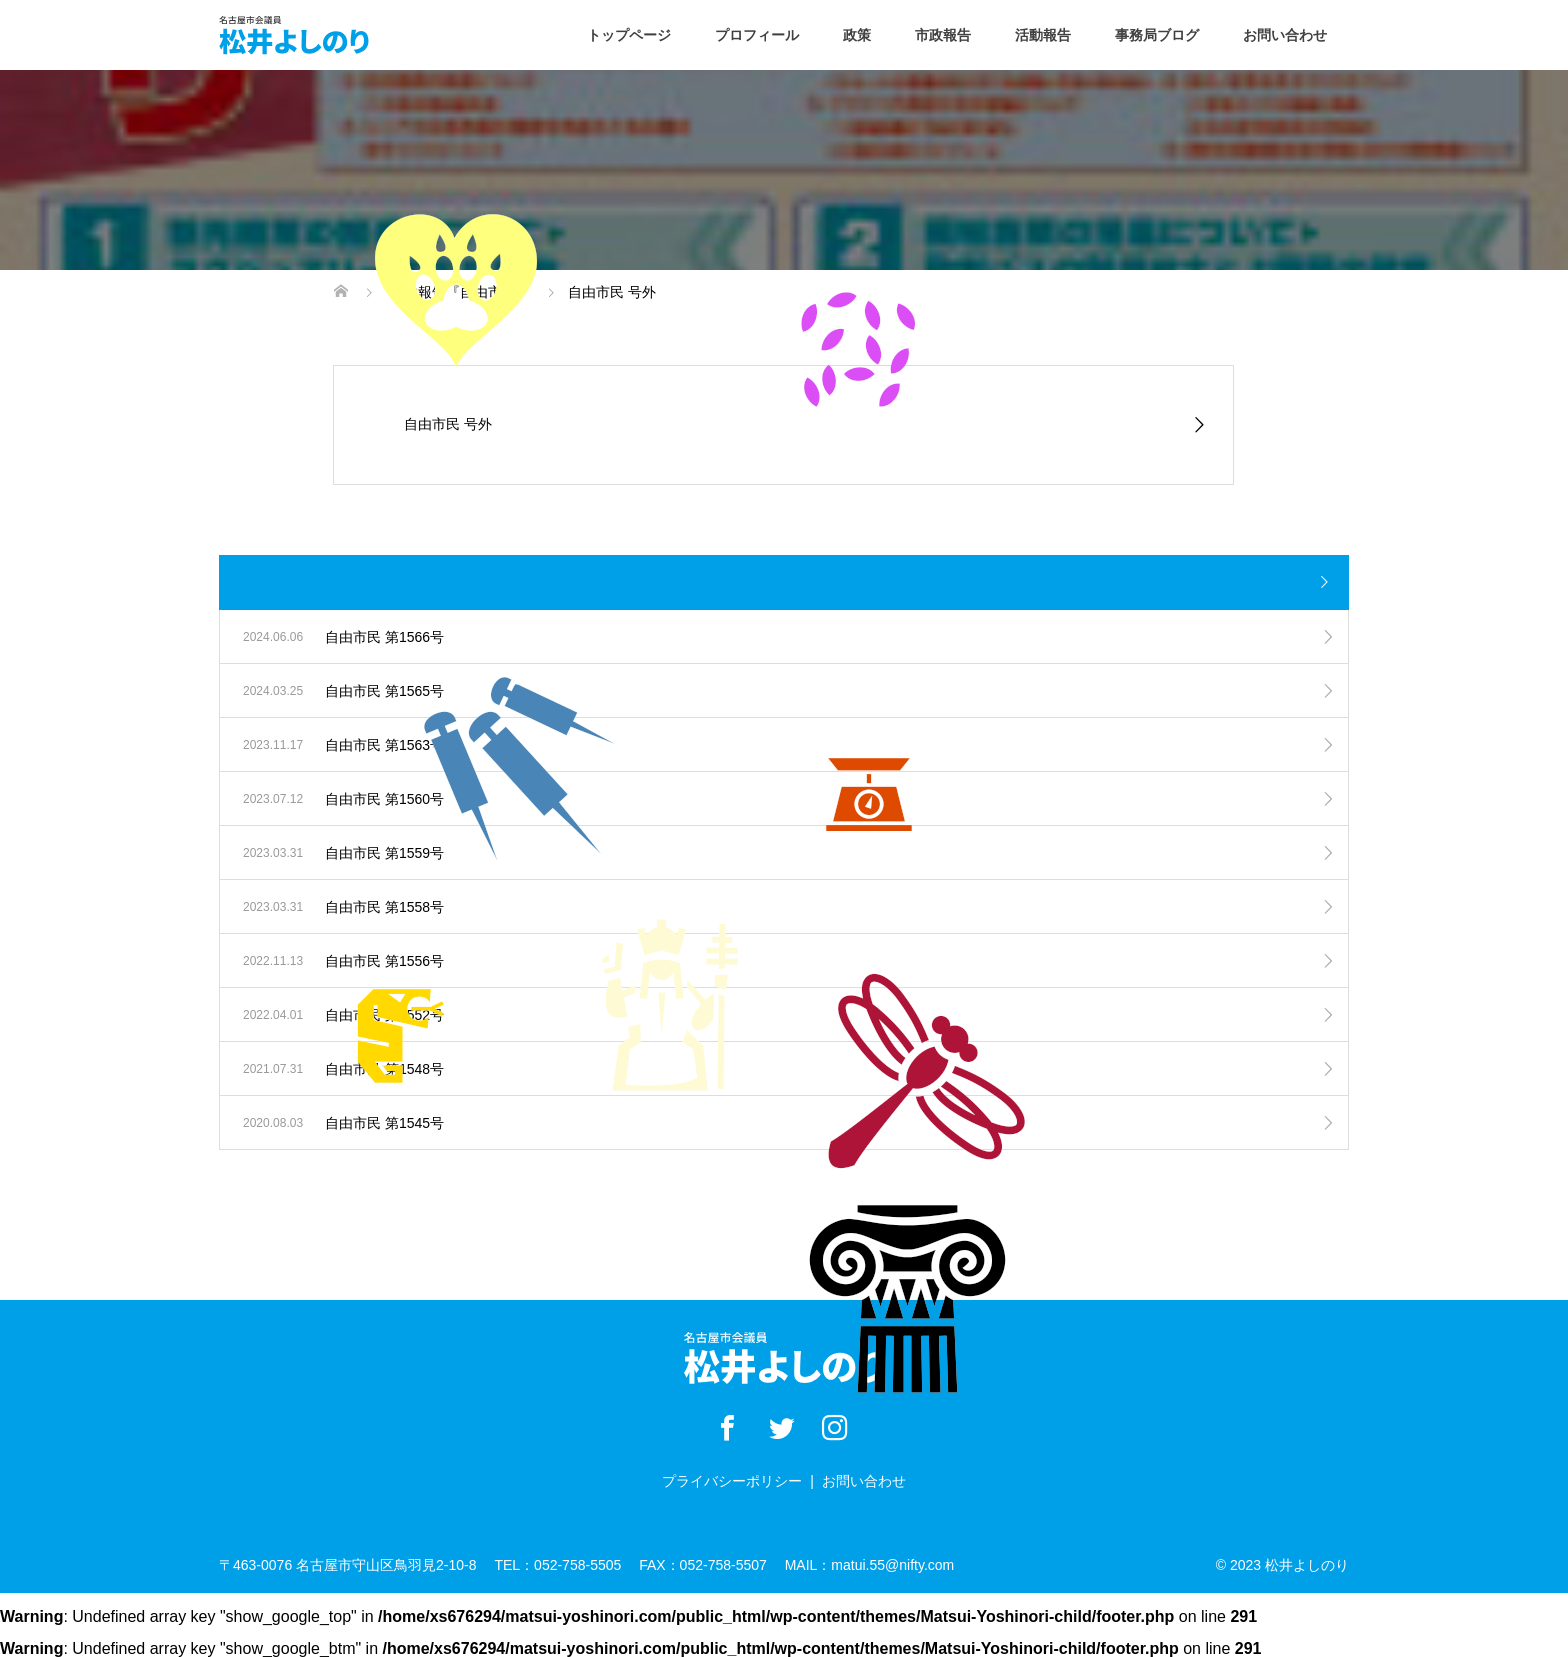 The image size is (1568, 1657). Describe the element at coordinates (396, 1035) in the screenshot. I see `access snake totem or serpent-themed game content` at that location.